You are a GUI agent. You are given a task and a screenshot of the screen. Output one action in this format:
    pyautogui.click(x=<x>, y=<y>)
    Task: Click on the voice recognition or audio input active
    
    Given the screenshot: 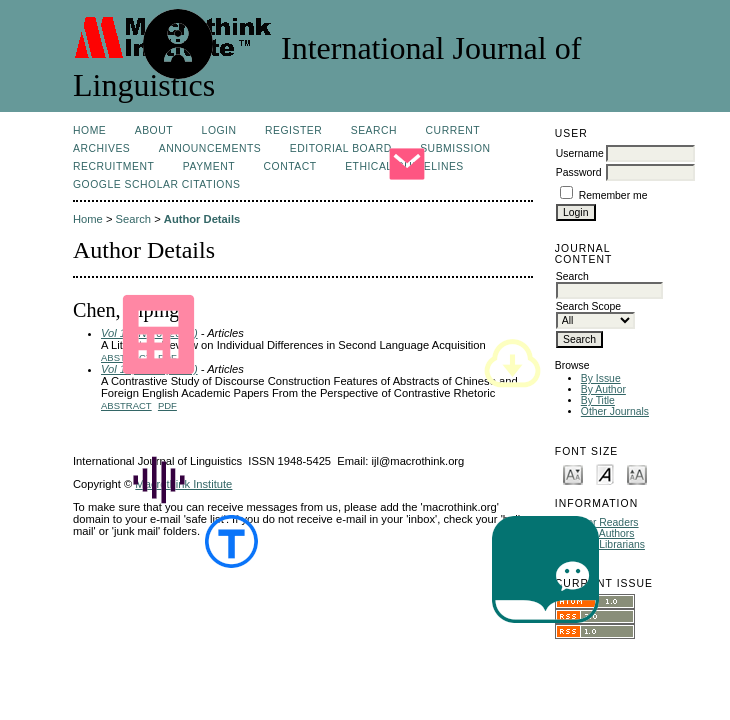 What is the action you would take?
    pyautogui.click(x=159, y=480)
    